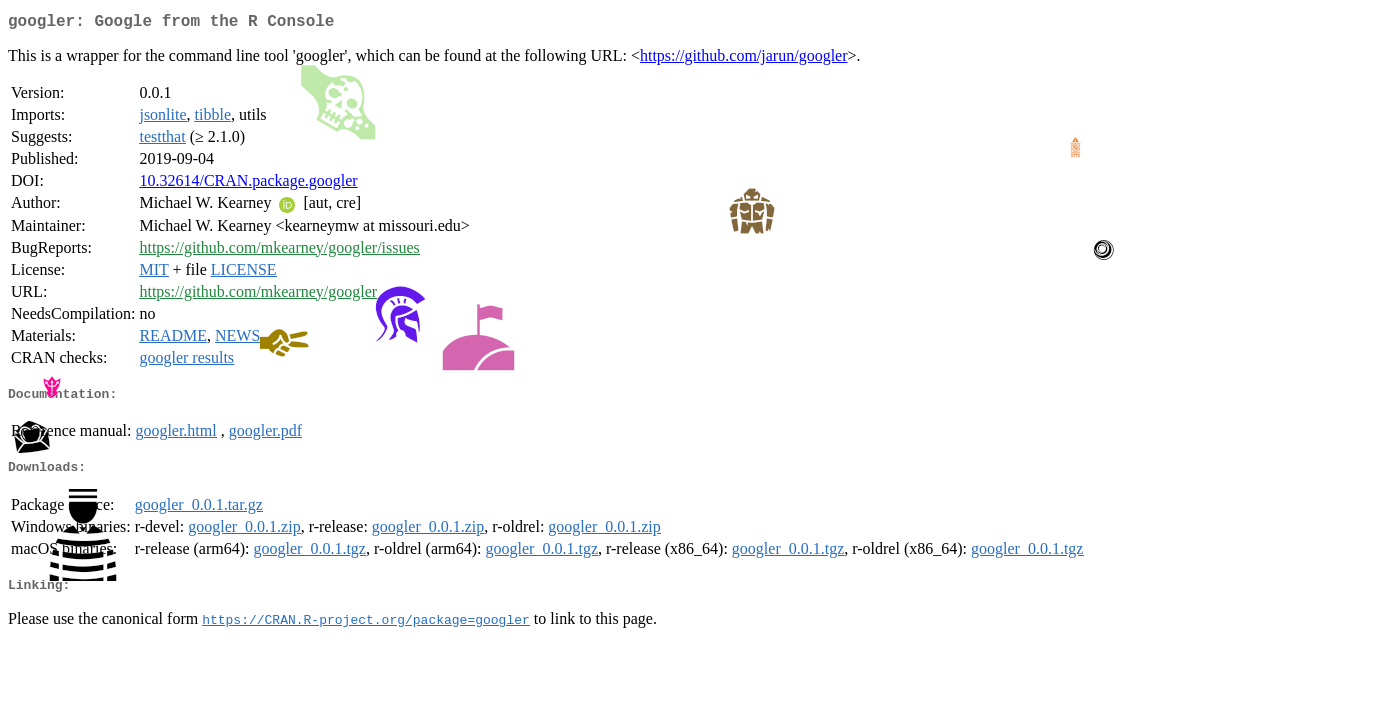 This screenshot has width=1373, height=720. What do you see at coordinates (83, 535) in the screenshot?
I see `indicates a prisoner or convict character in a game` at bounding box center [83, 535].